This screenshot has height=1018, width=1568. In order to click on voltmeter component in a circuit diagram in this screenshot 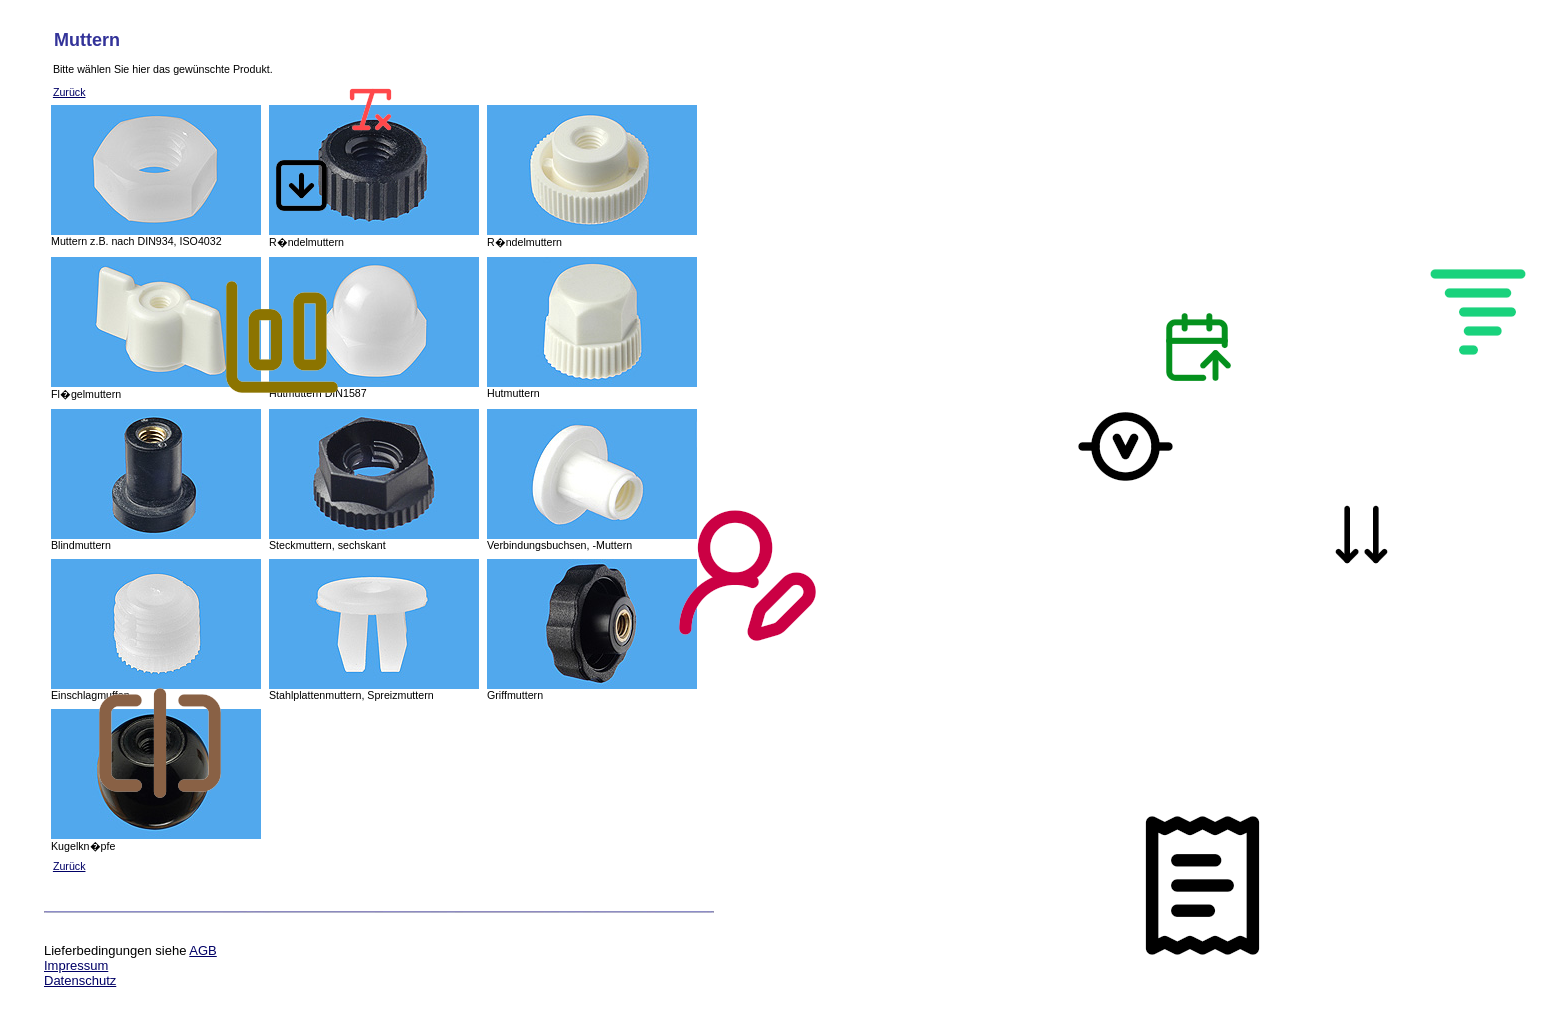, I will do `click(1125, 446)`.